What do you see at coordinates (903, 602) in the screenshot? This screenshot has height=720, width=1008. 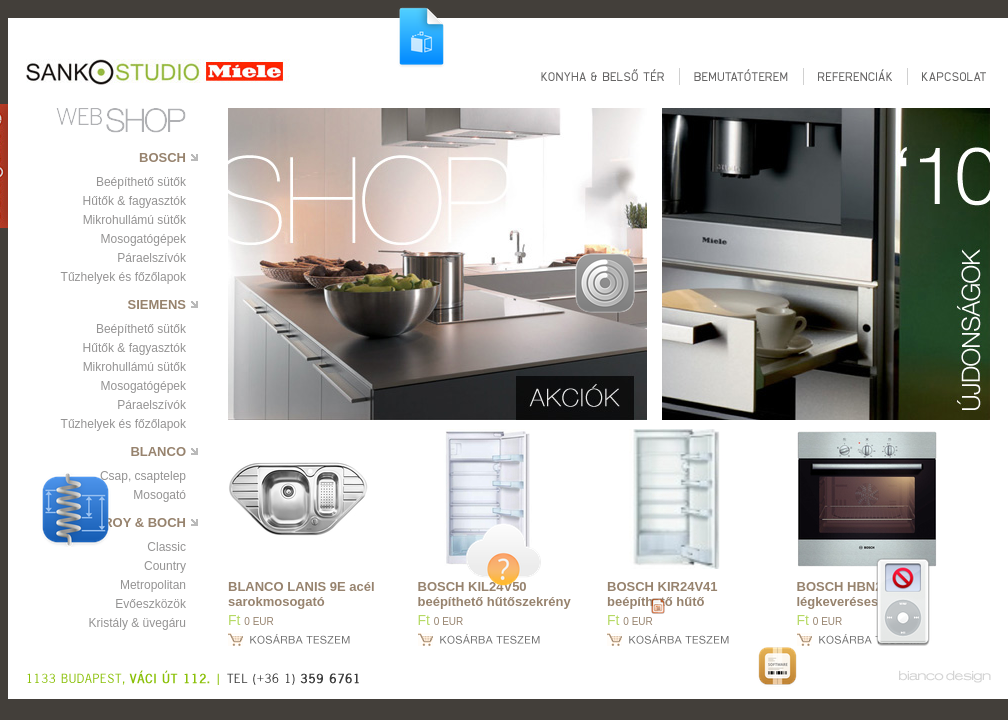 I see `iPod device not connected or unavailable` at bounding box center [903, 602].